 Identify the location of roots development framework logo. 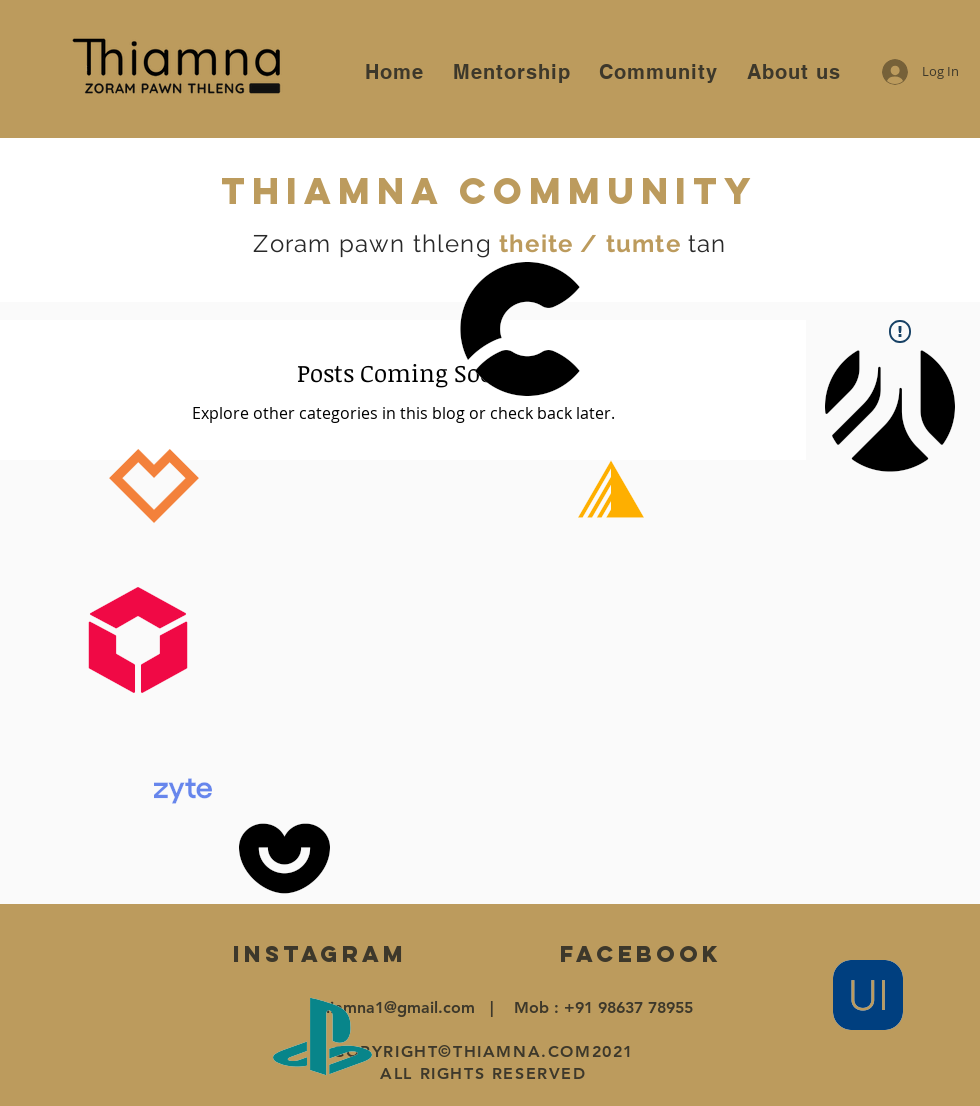
(890, 411).